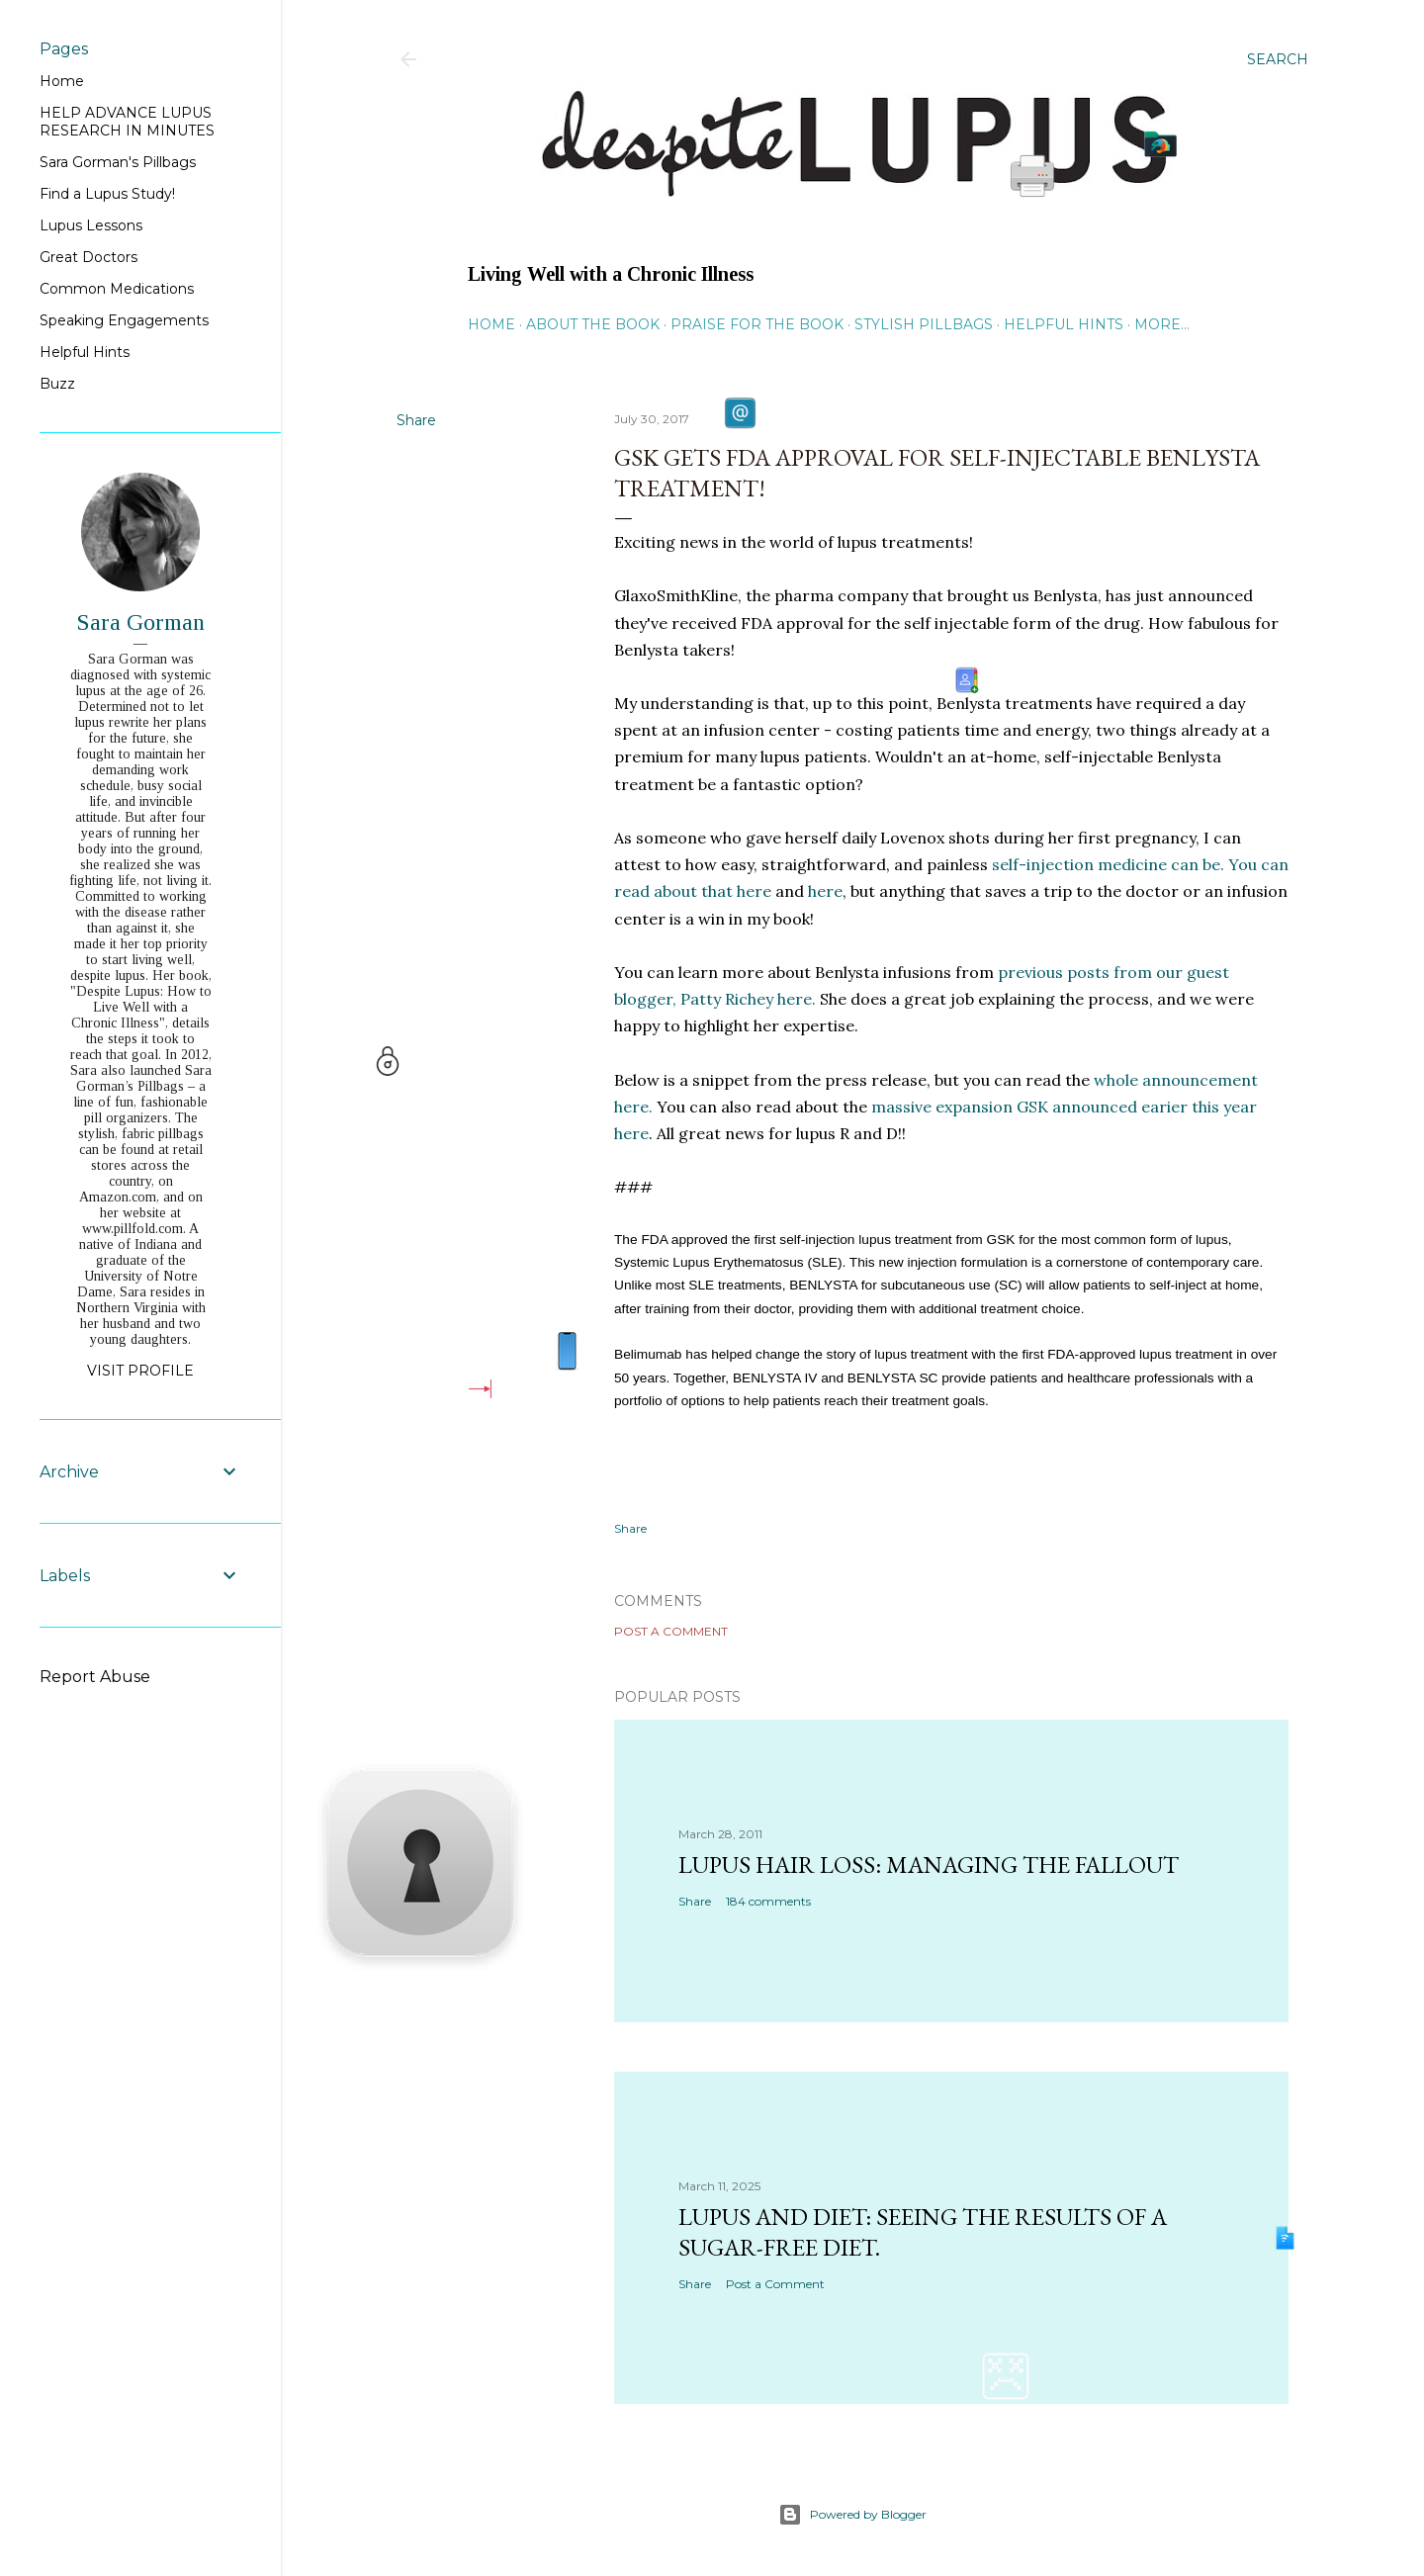  Describe the element at coordinates (740, 412) in the screenshot. I see `access online accounts settings` at that location.